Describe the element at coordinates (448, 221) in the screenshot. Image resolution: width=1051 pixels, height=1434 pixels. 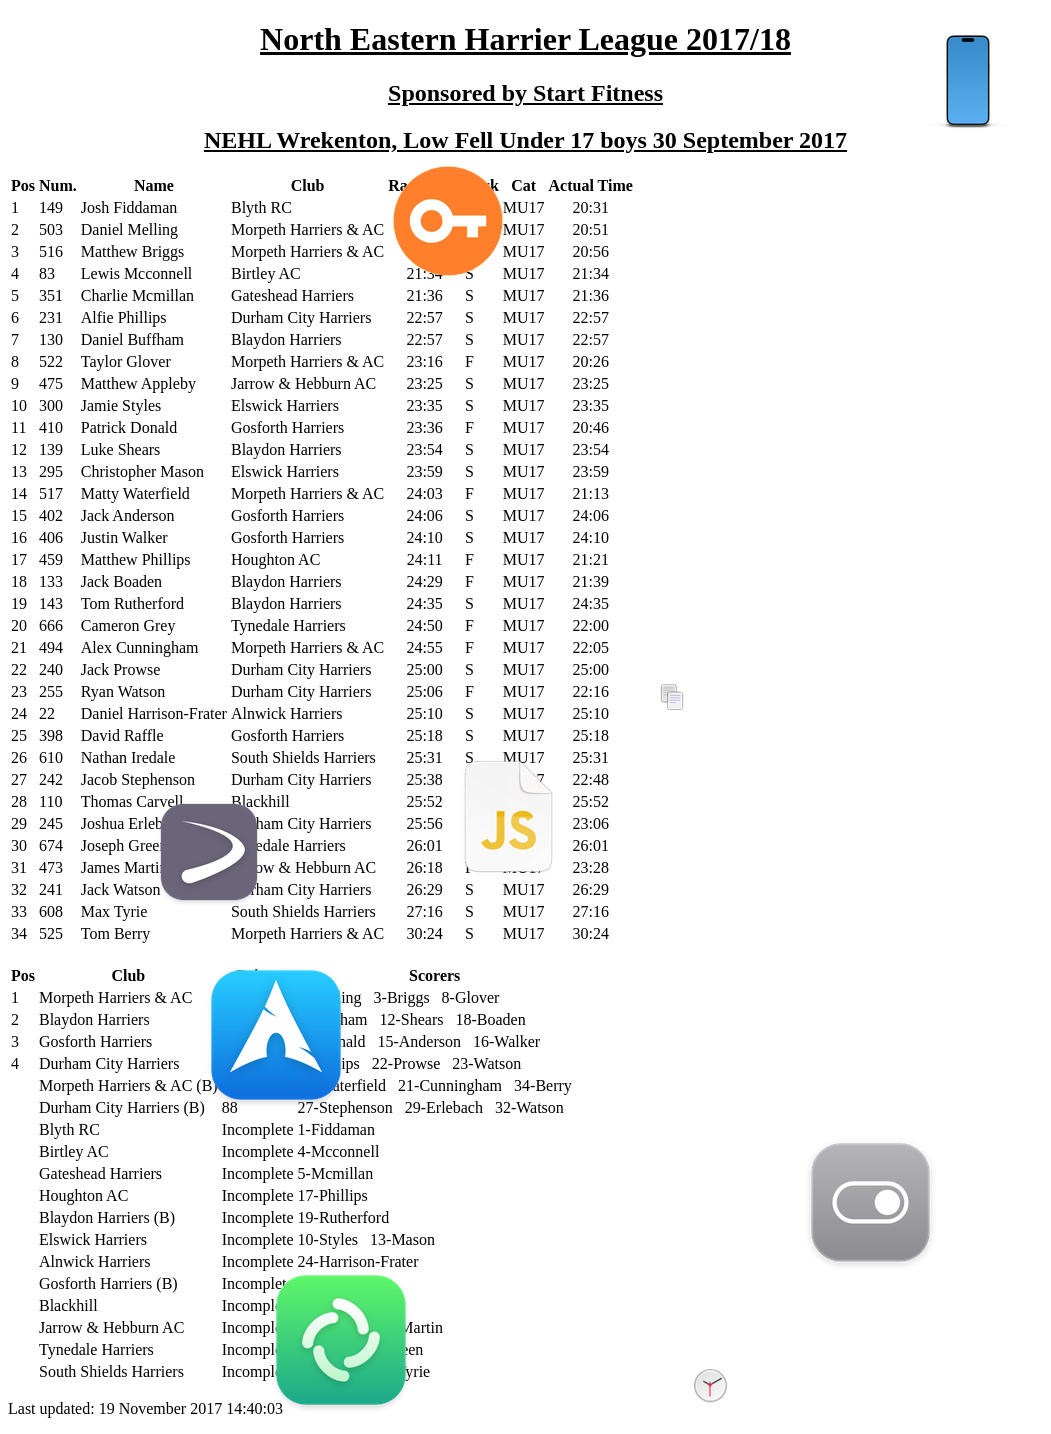
I see `indicates encrypted or password-protected content` at that location.